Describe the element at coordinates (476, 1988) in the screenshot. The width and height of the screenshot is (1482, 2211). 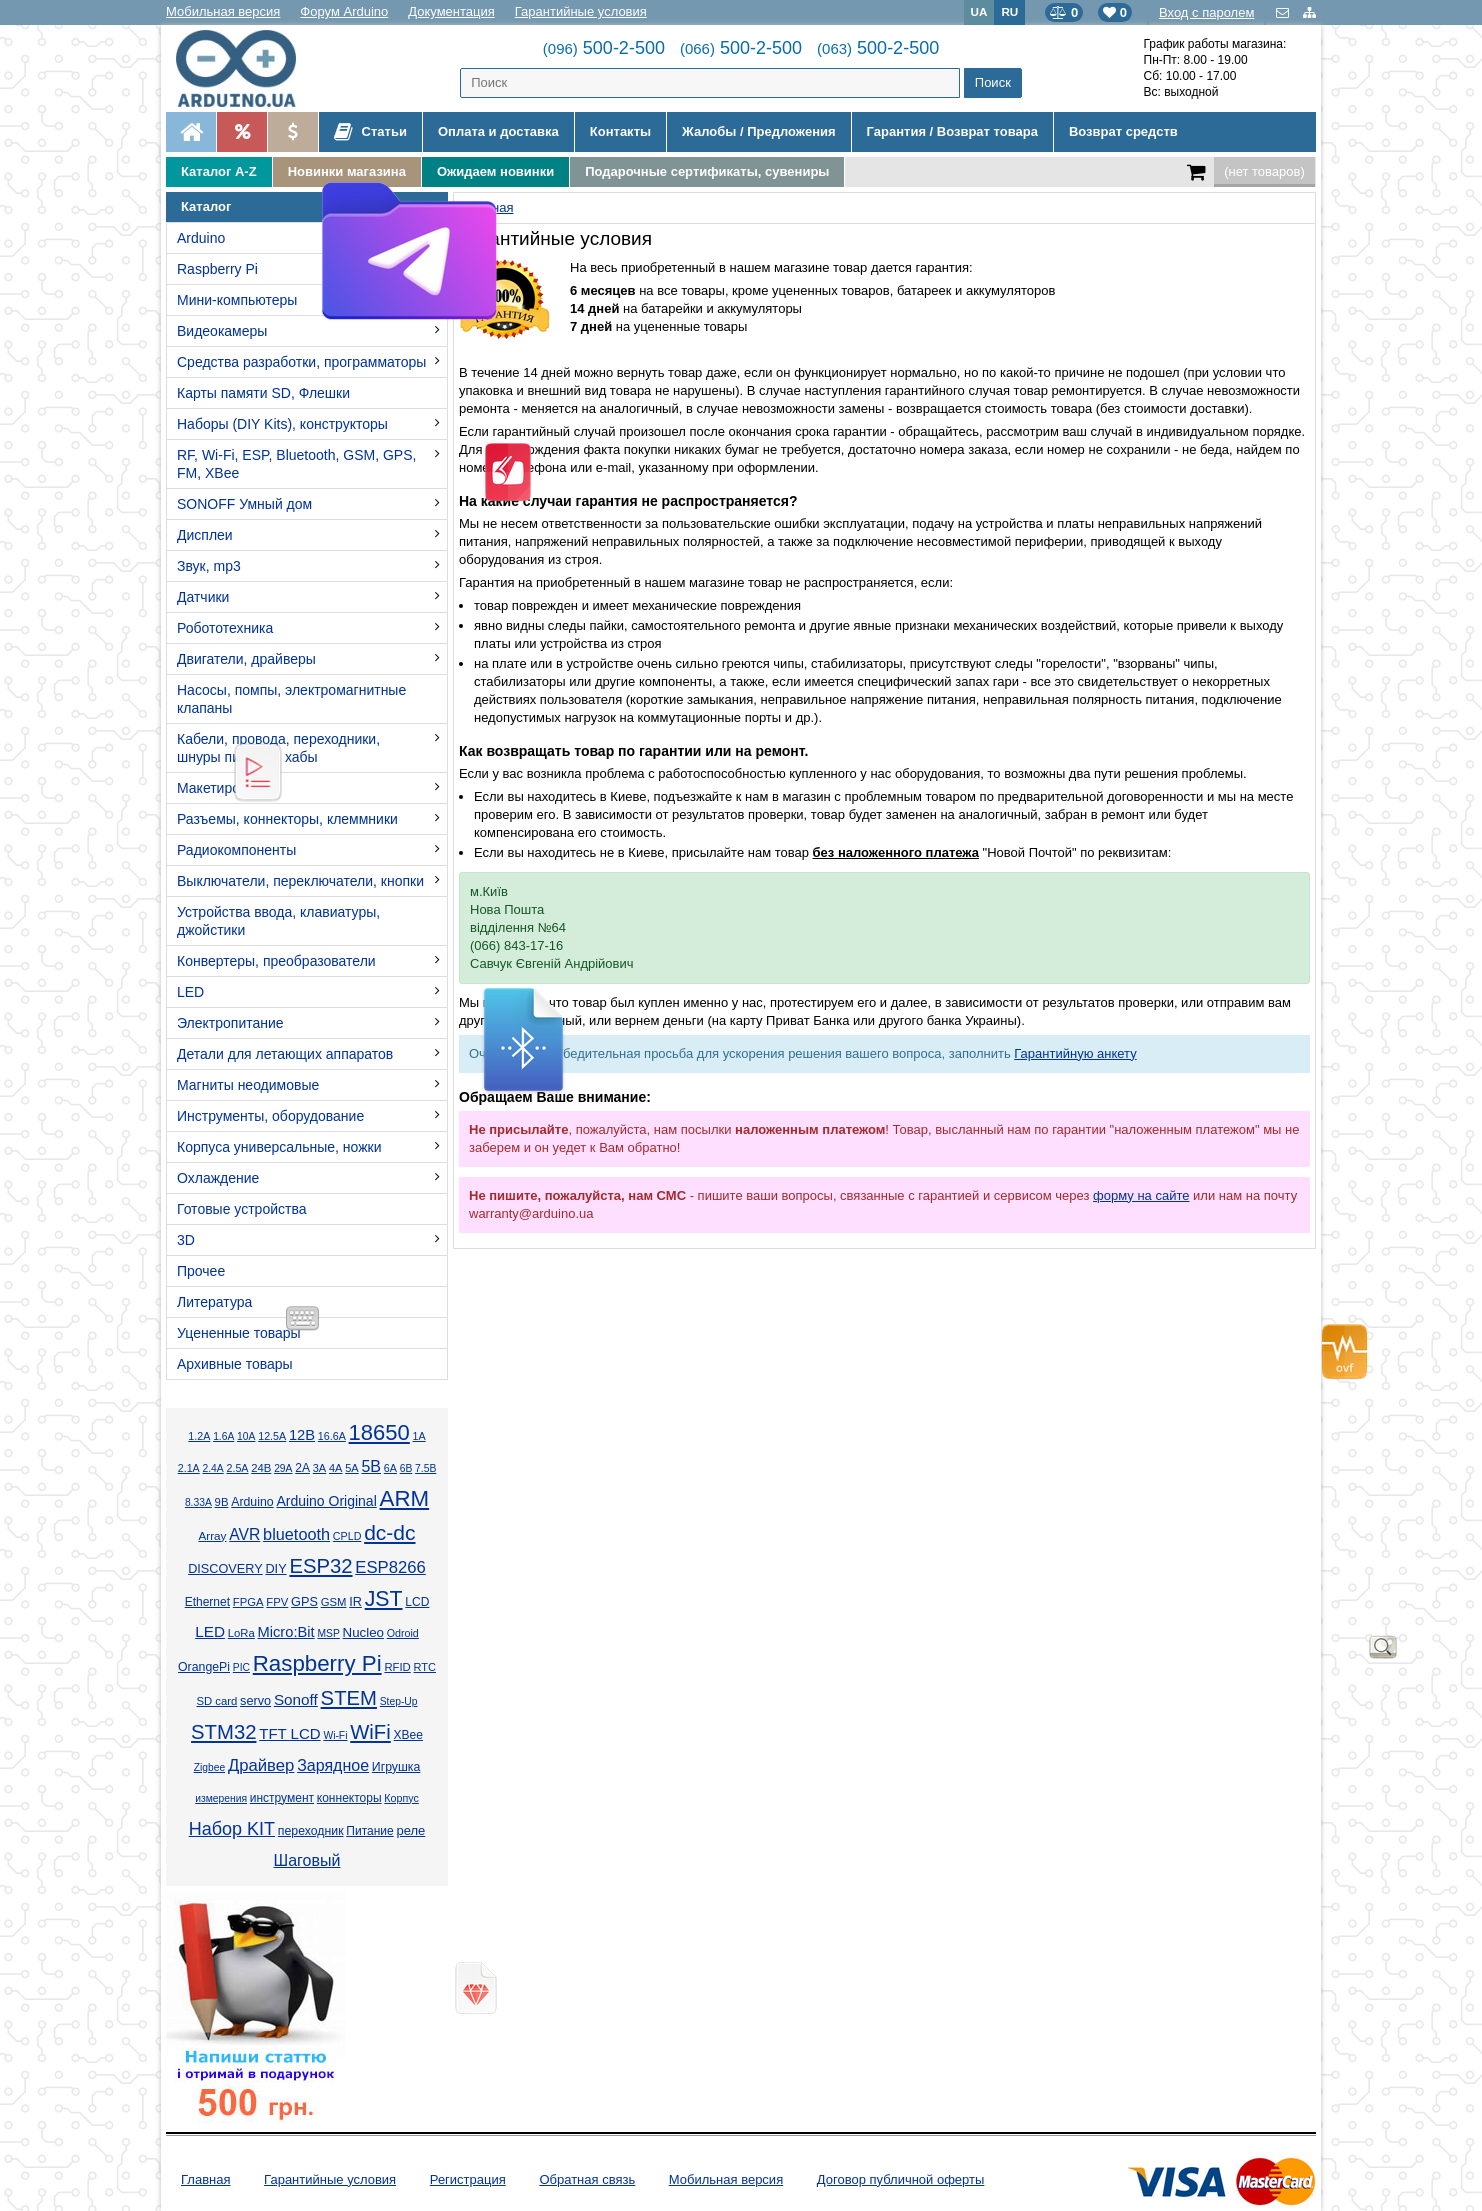
I see `ruby programming language source file` at that location.